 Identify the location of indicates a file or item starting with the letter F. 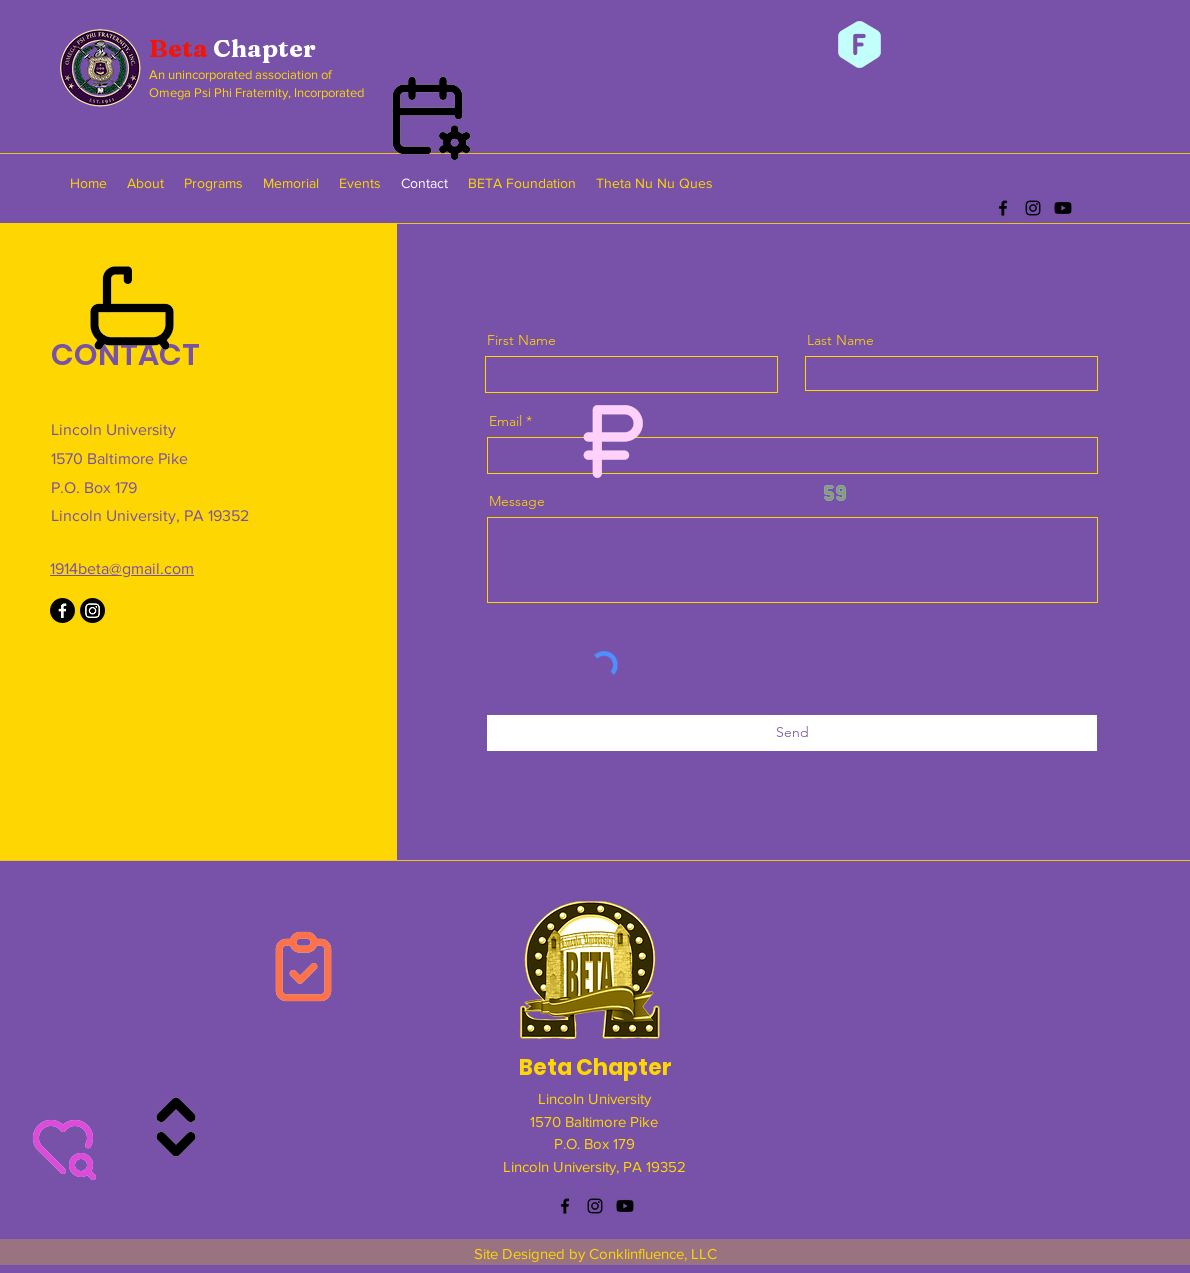
(859, 44).